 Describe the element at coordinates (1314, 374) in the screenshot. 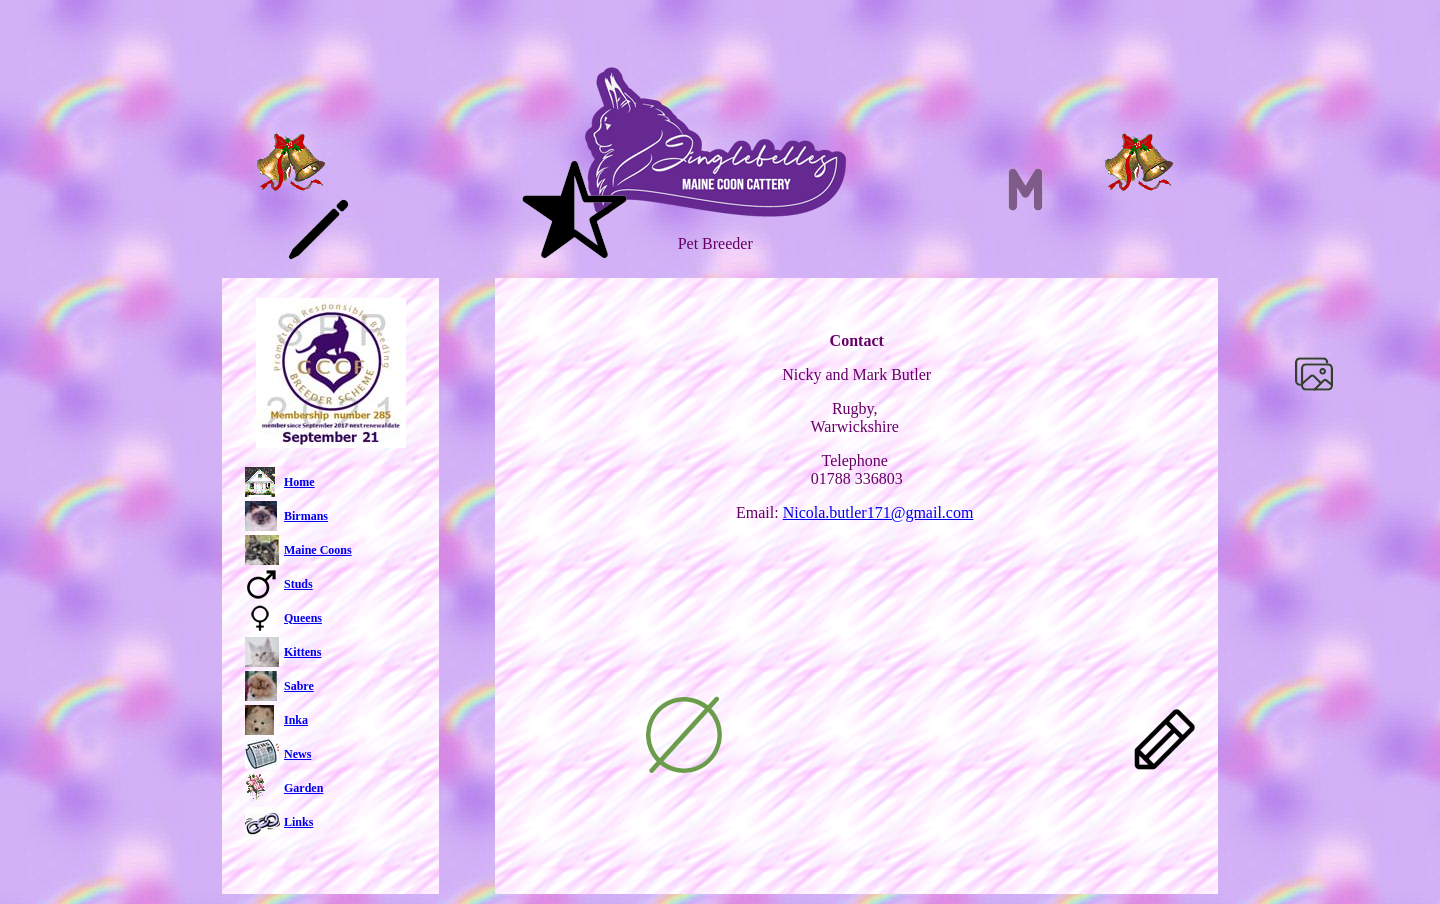

I see `view photo gallery` at that location.